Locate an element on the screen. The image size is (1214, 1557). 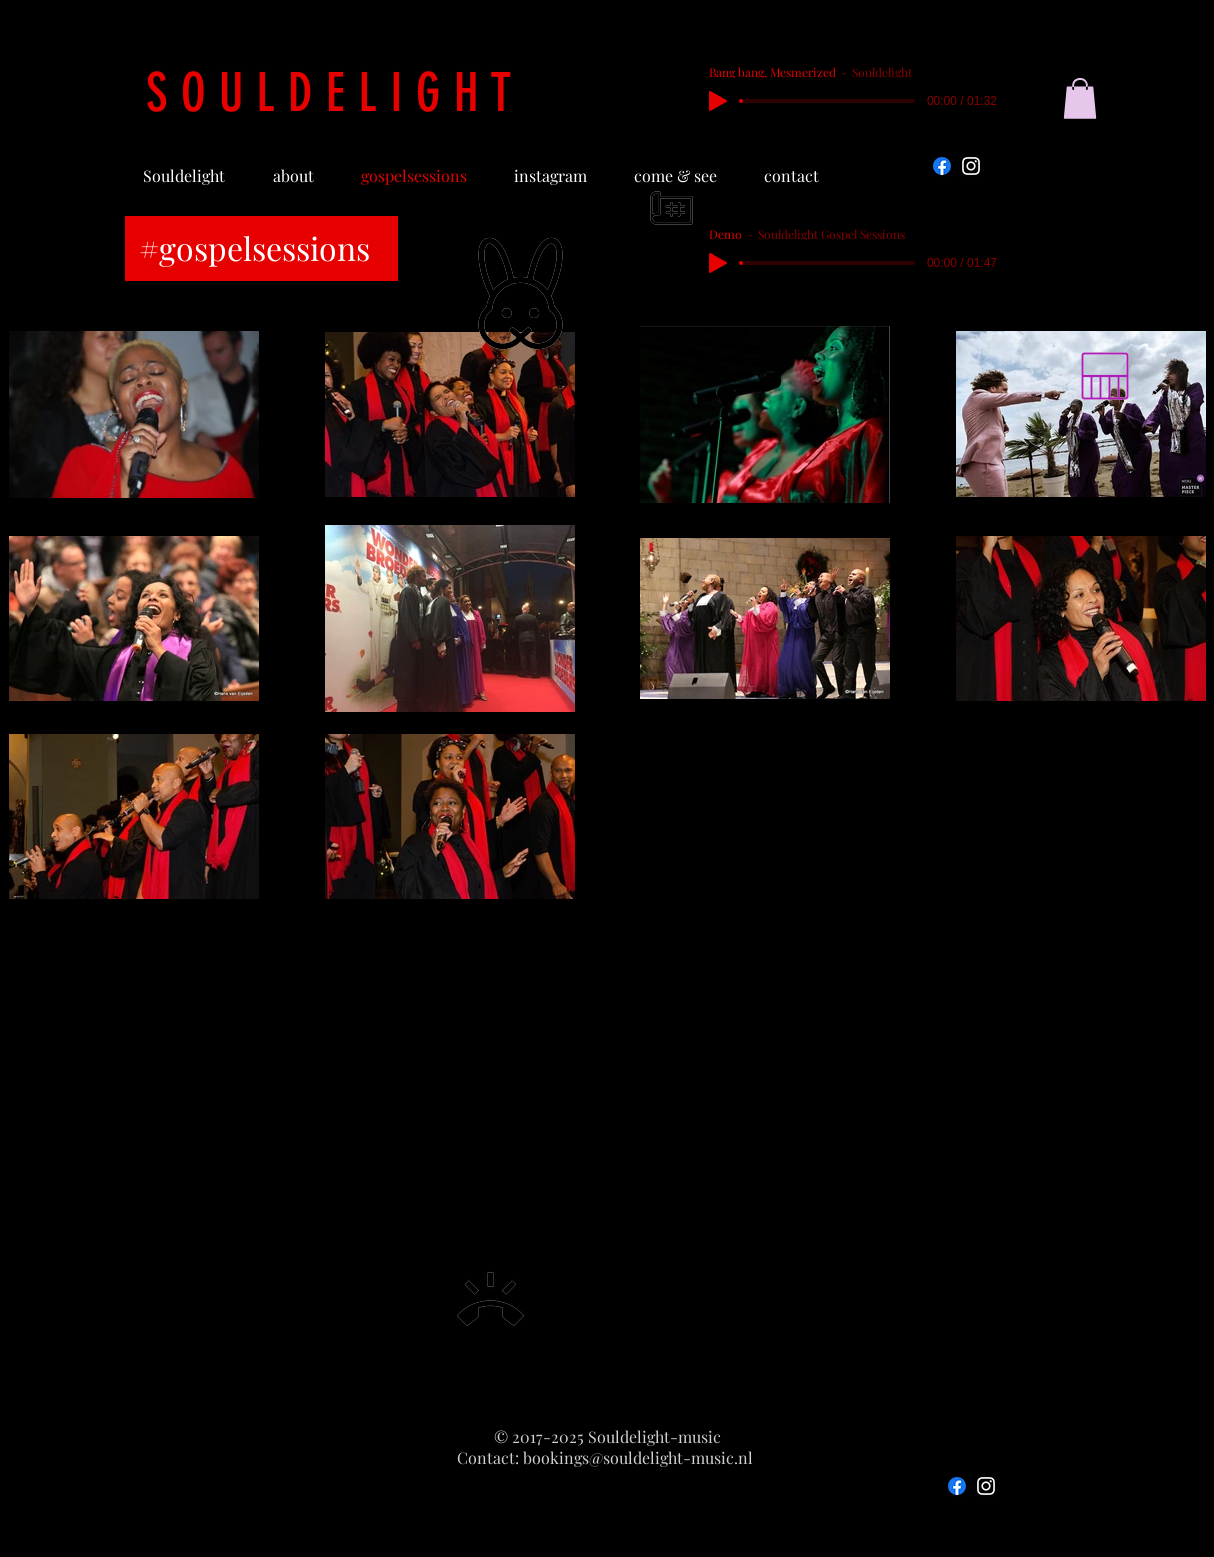
access pet or animal-related features is located at coordinates (520, 295).